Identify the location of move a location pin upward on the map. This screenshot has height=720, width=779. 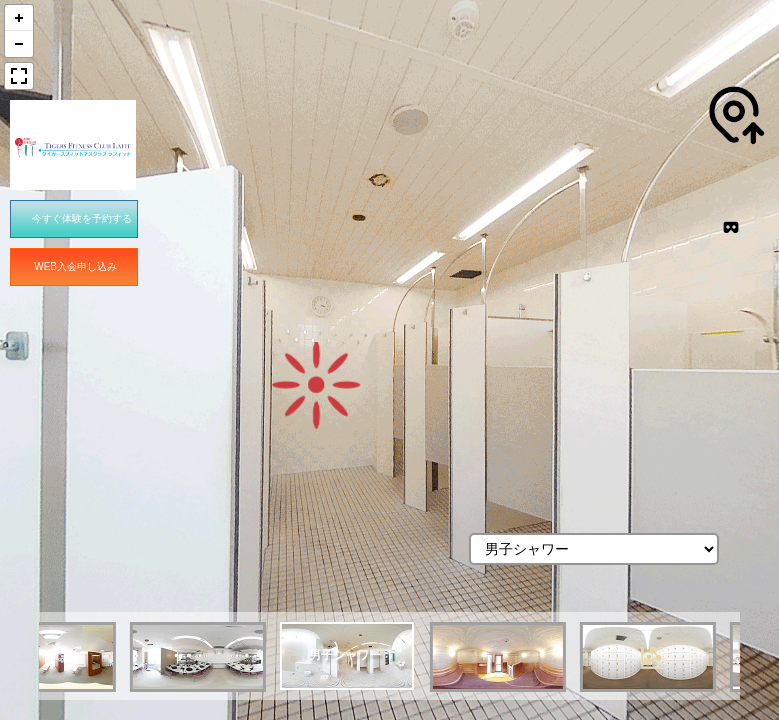
(734, 114).